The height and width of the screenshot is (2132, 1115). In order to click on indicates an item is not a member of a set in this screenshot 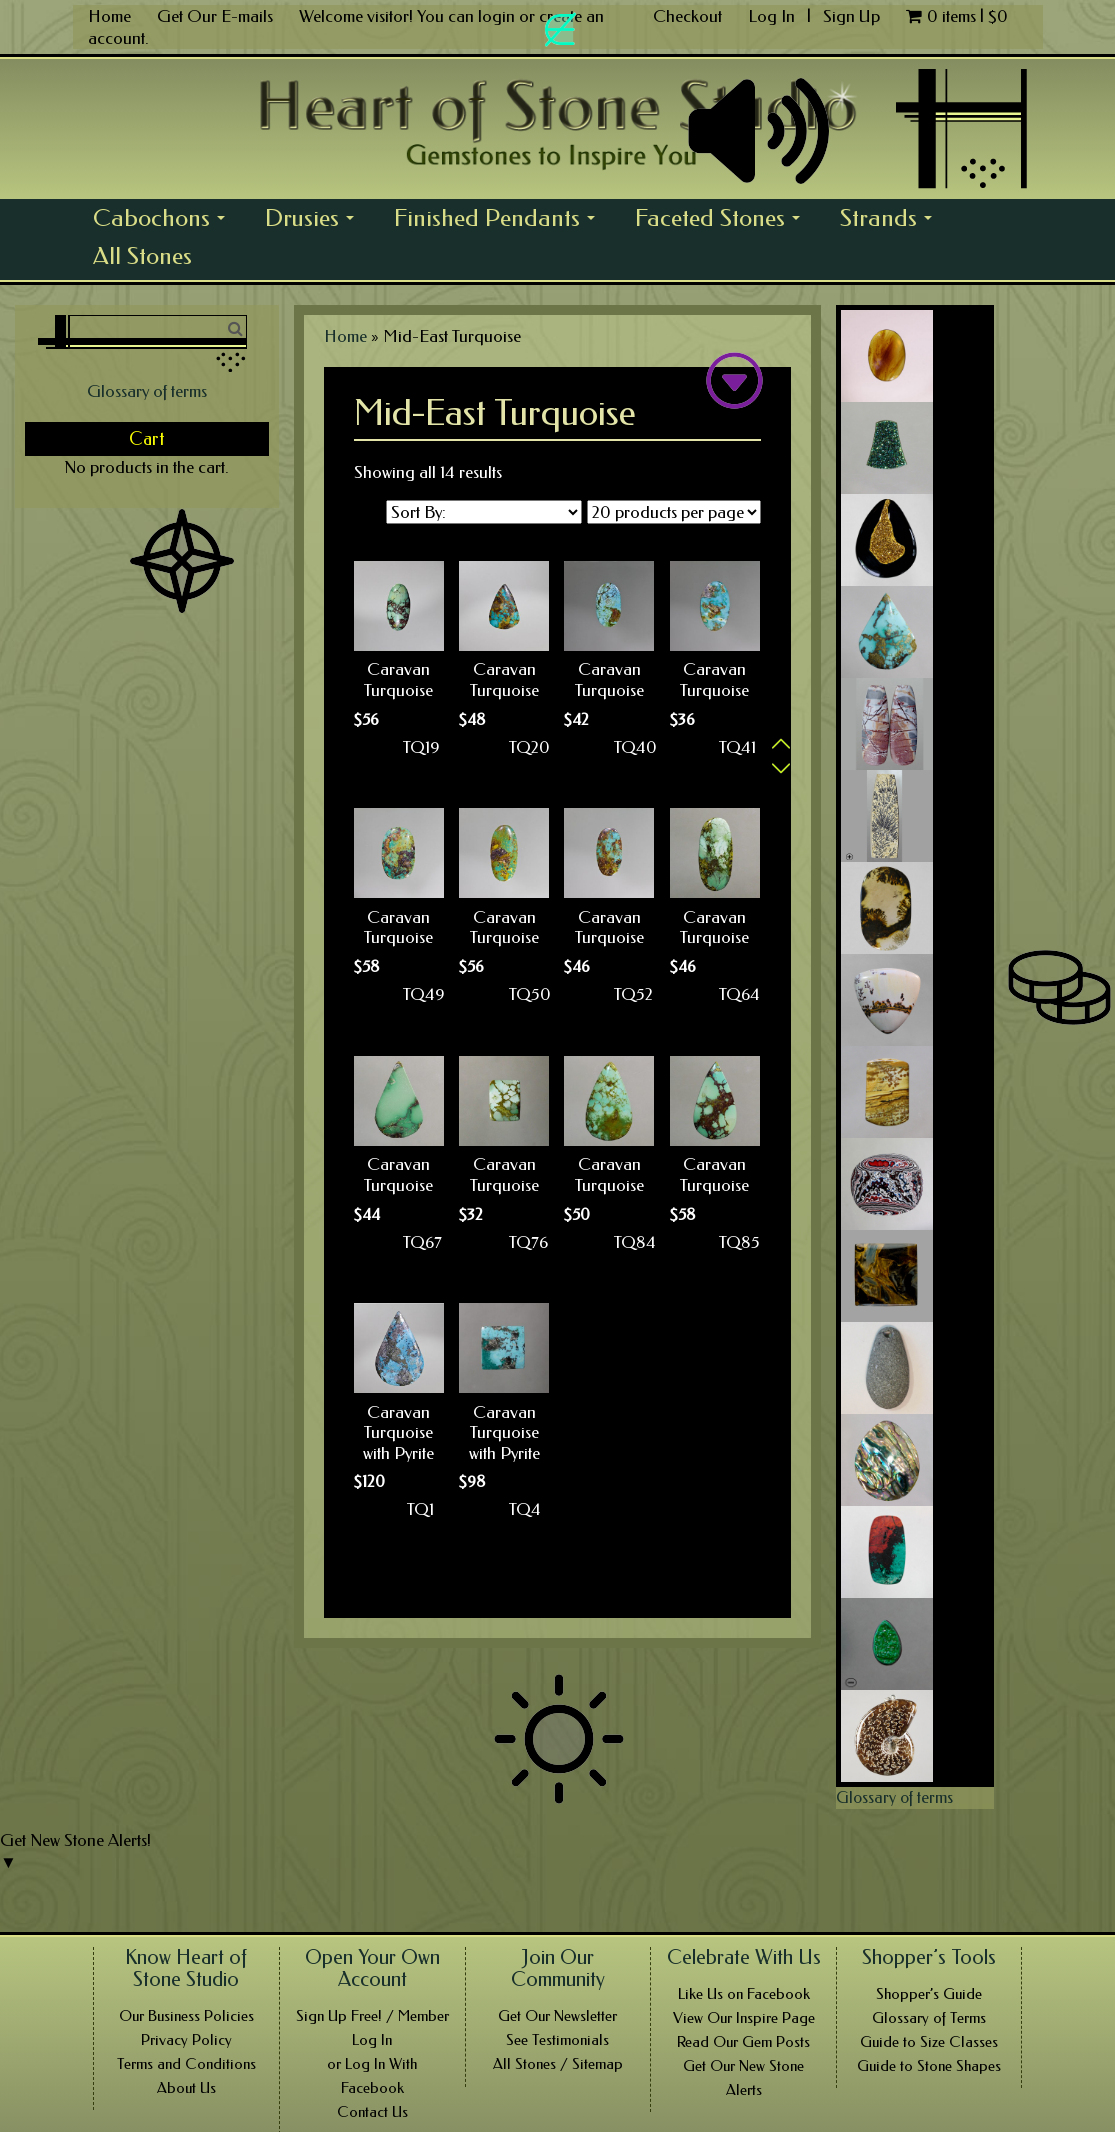, I will do `click(560, 29)`.